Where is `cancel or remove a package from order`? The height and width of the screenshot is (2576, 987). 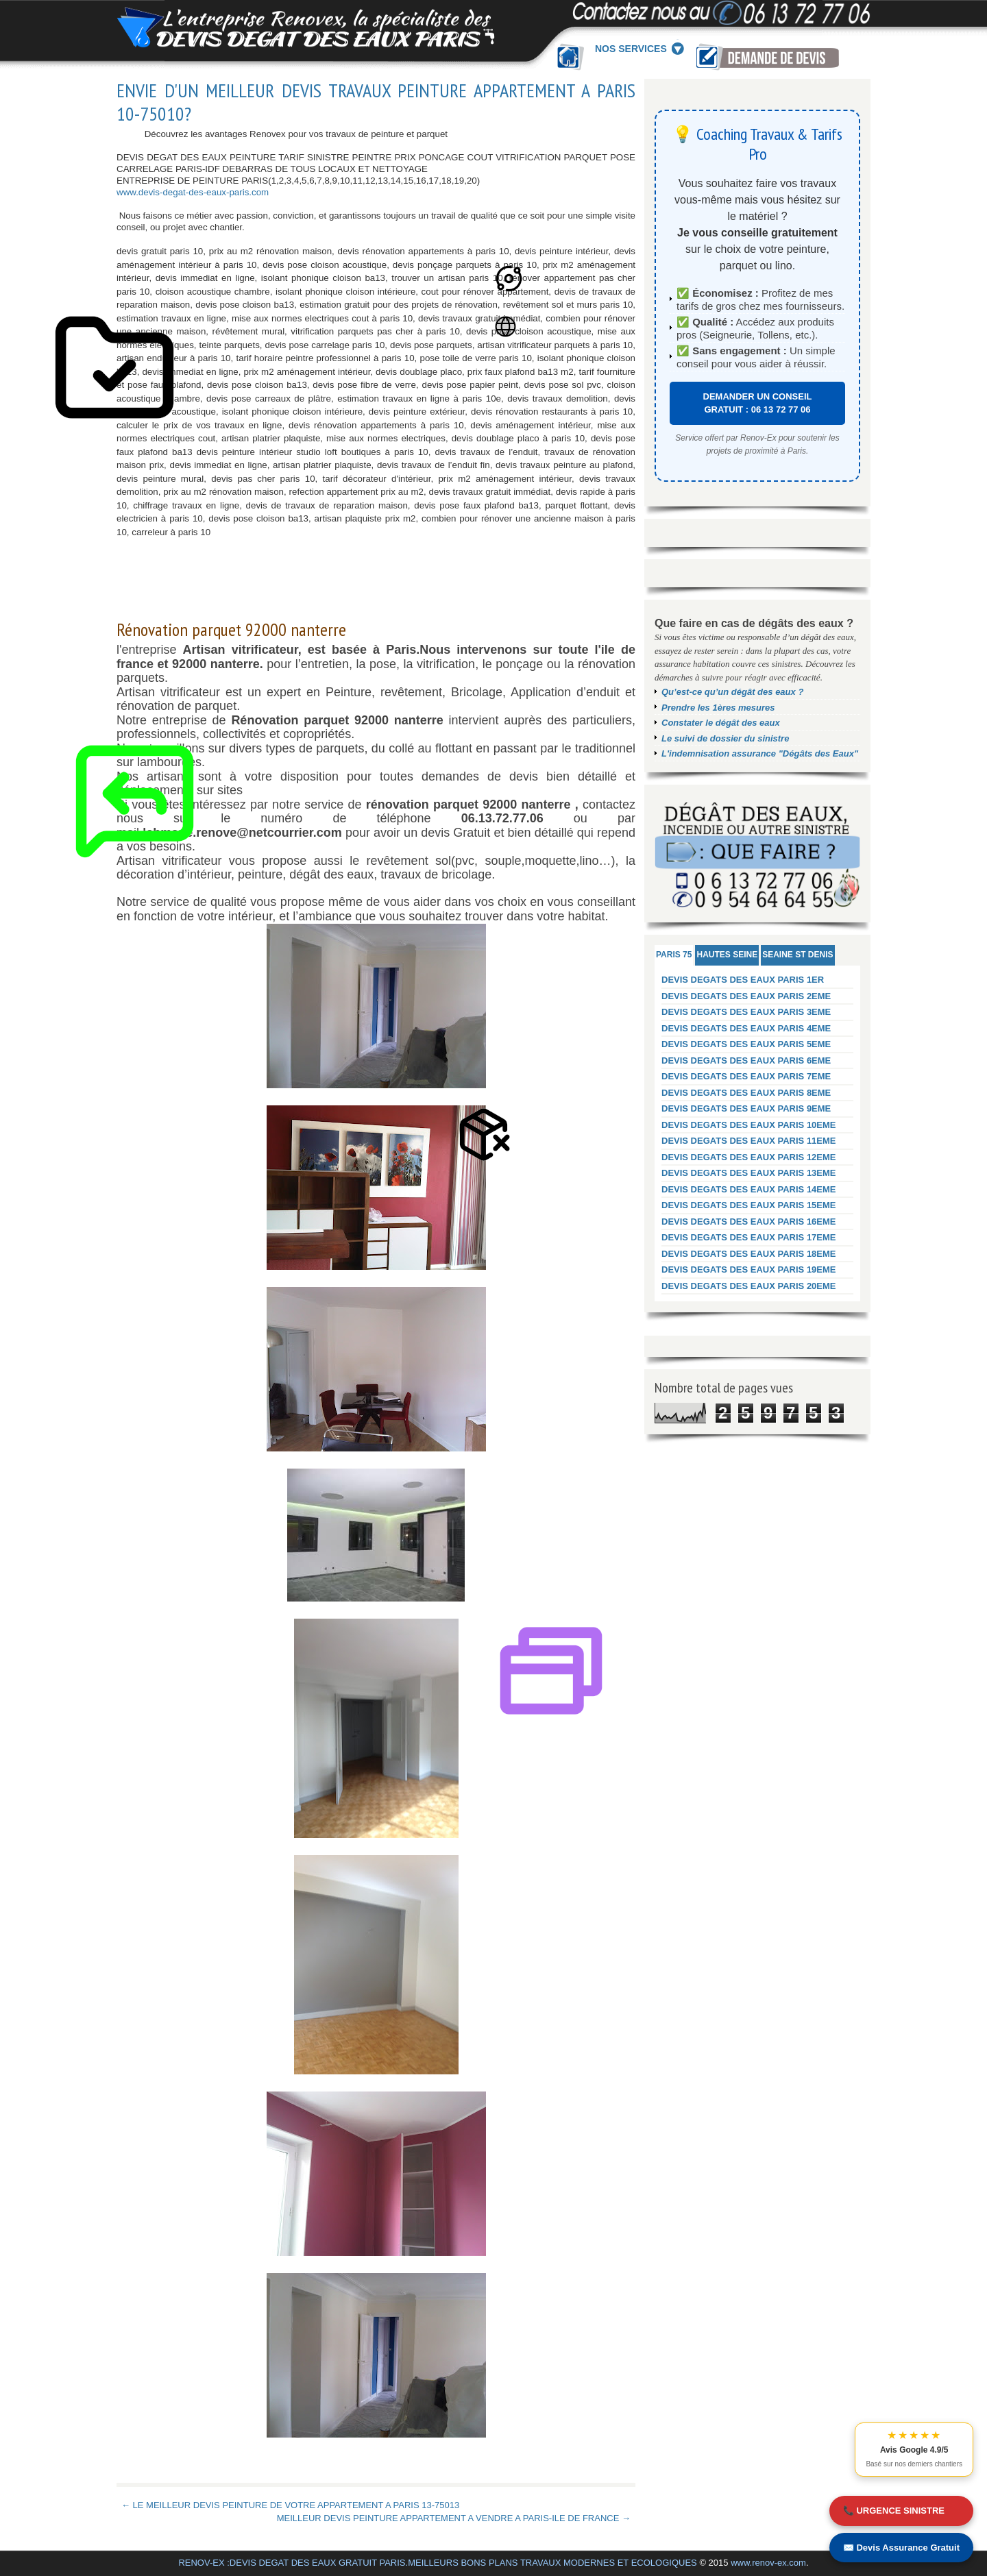 cancel or remove a package from order is located at coordinates (483, 1134).